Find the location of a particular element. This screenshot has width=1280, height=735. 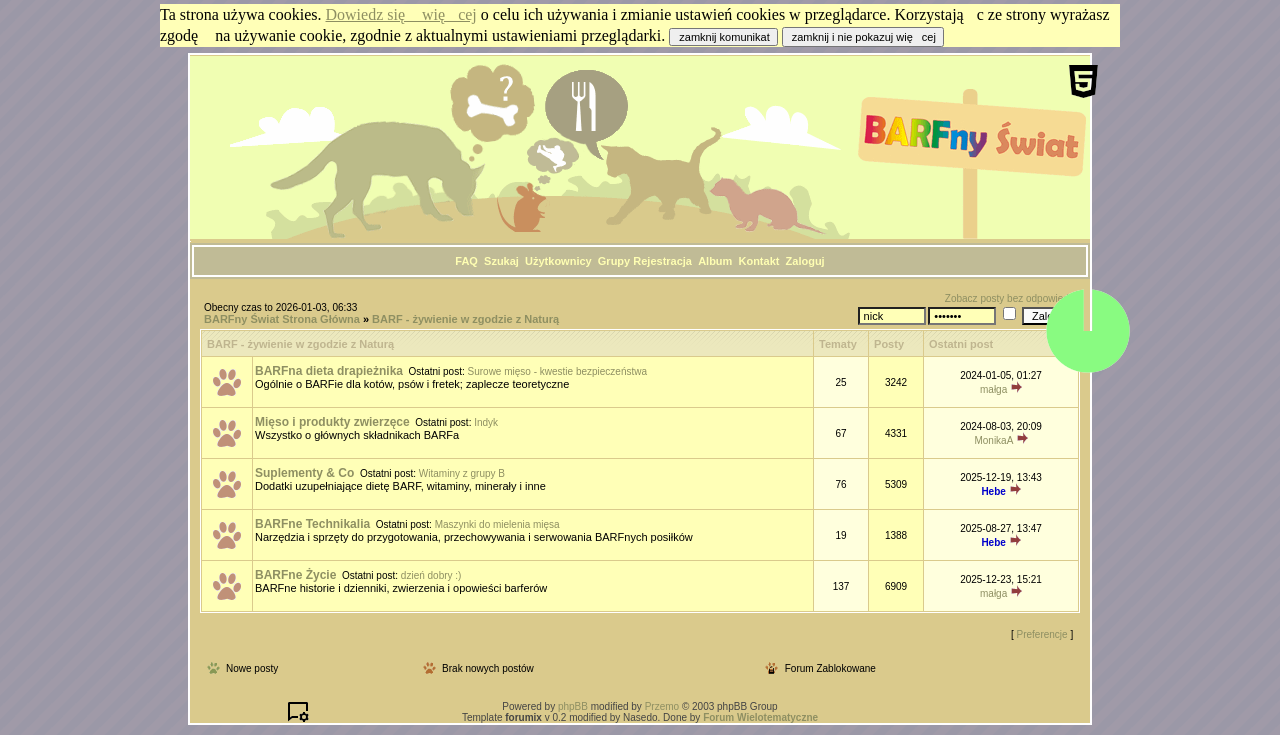

indicates content built with HTML5 technology is located at coordinates (1083, 81).